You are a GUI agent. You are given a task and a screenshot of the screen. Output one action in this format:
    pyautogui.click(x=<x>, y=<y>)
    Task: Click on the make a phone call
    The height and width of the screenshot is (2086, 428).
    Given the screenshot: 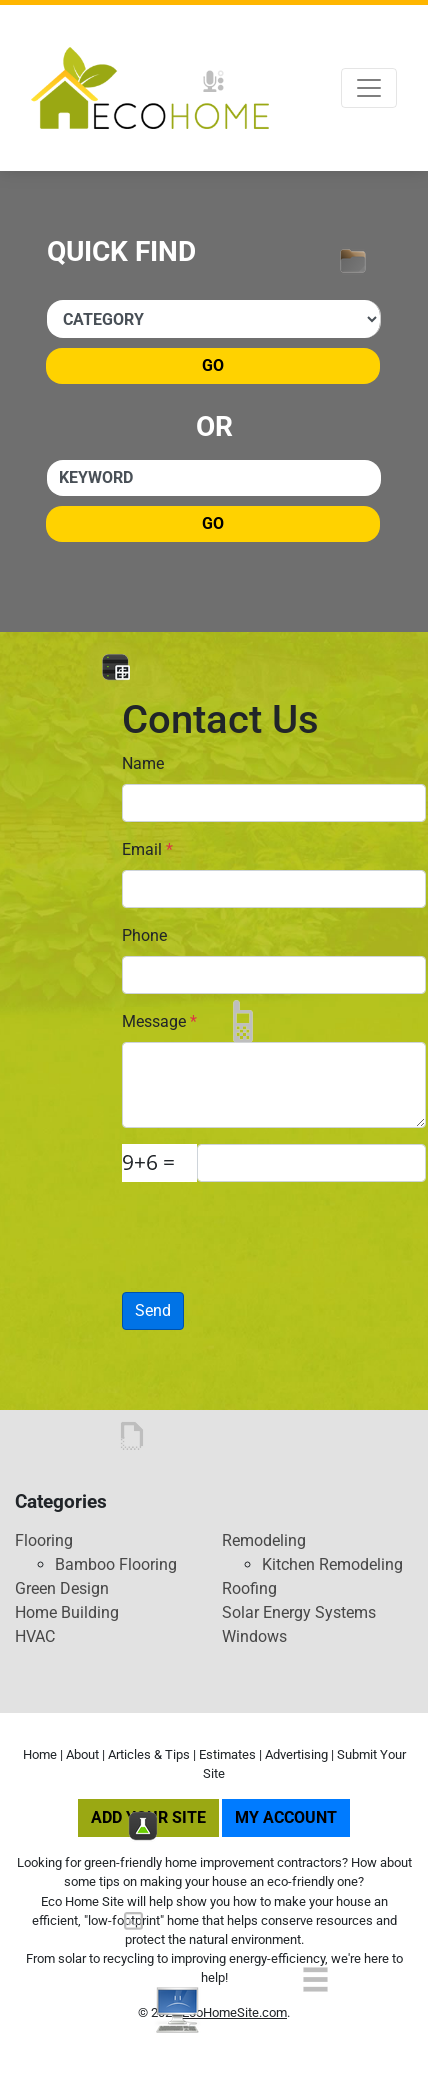 What is the action you would take?
    pyautogui.click(x=243, y=1023)
    